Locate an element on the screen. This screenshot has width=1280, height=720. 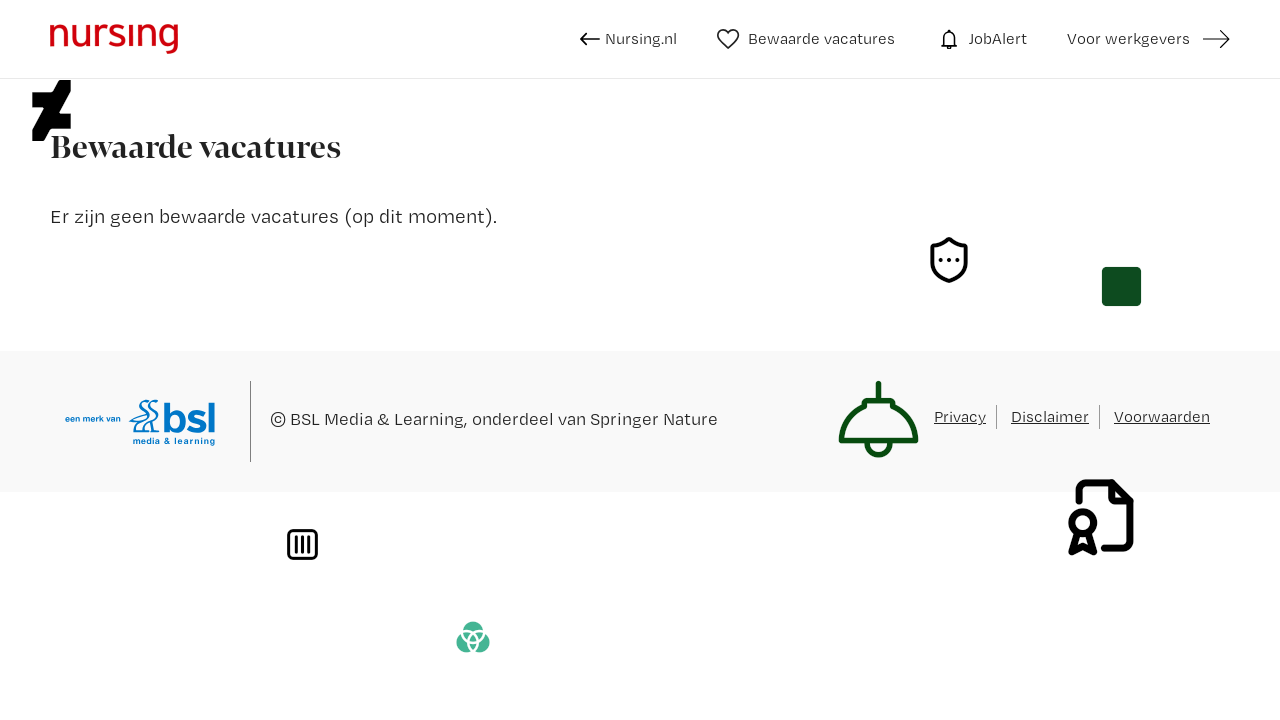
laundry care instruction for drip drying is located at coordinates (302, 544).